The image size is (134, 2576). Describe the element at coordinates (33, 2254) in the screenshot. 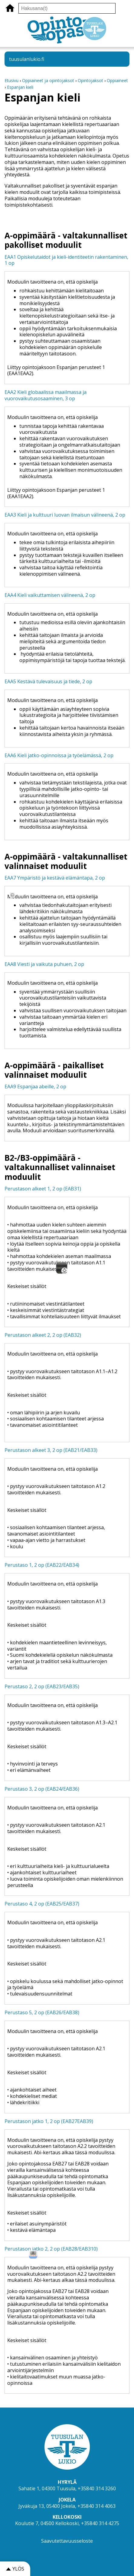

I see `open chromatic app for guitar tuning` at that location.